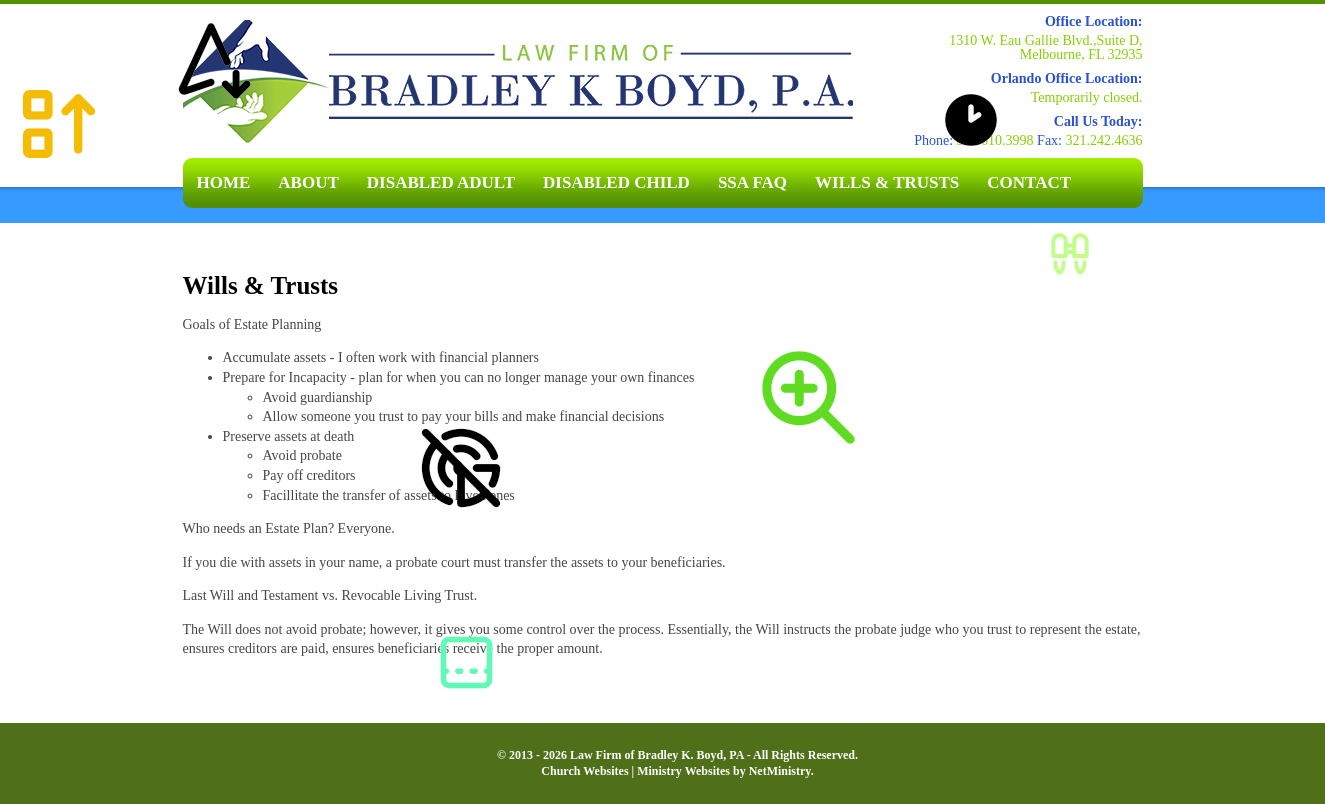 The image size is (1325, 804). I want to click on indicates the current time or timestamp, so click(971, 120).